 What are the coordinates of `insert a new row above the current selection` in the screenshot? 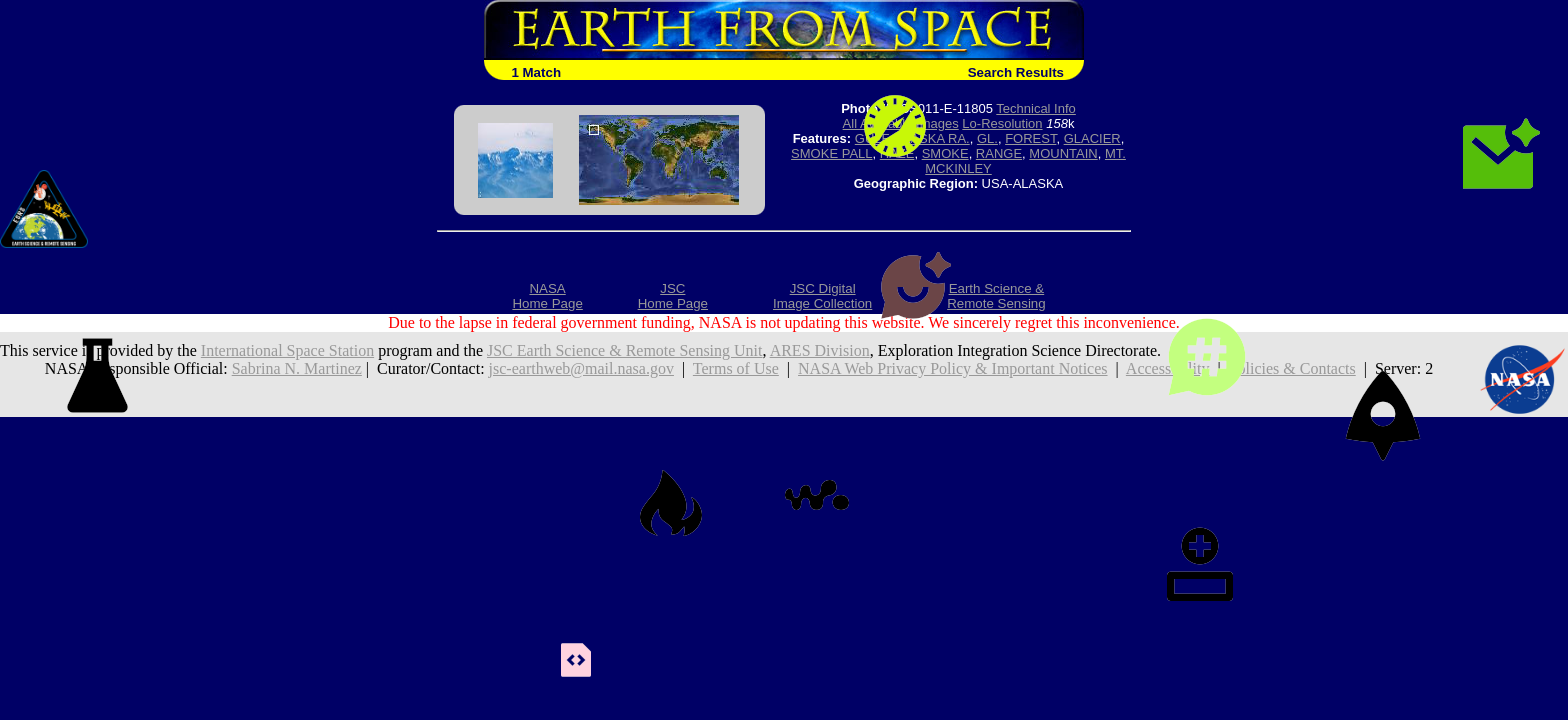 It's located at (1200, 568).